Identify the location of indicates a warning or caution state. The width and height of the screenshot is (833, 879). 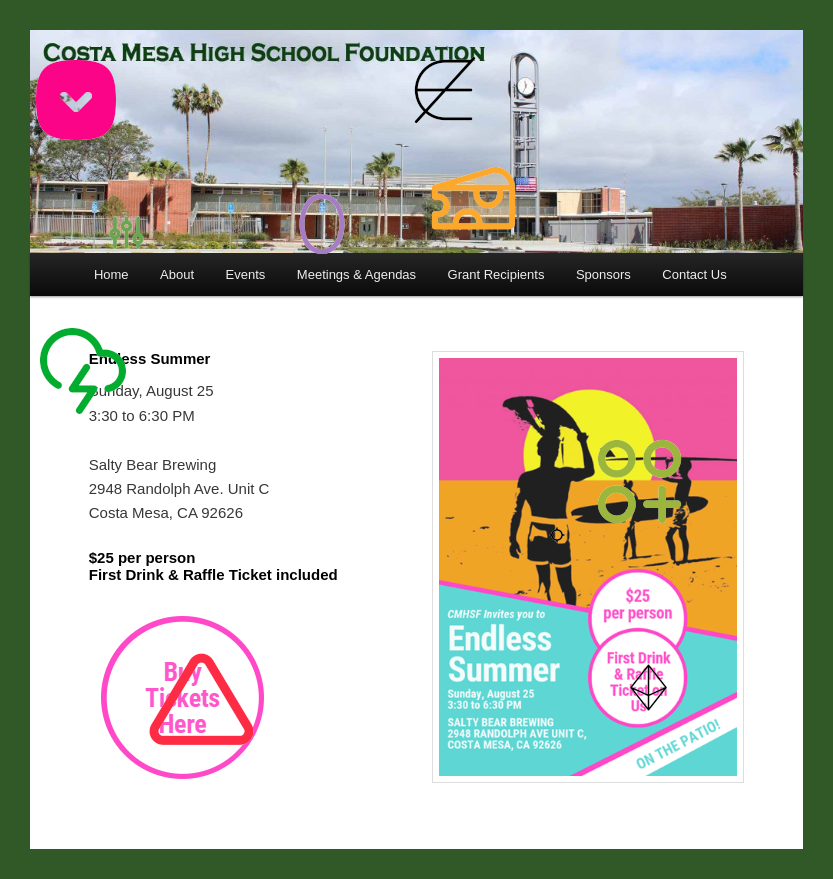
(201, 699).